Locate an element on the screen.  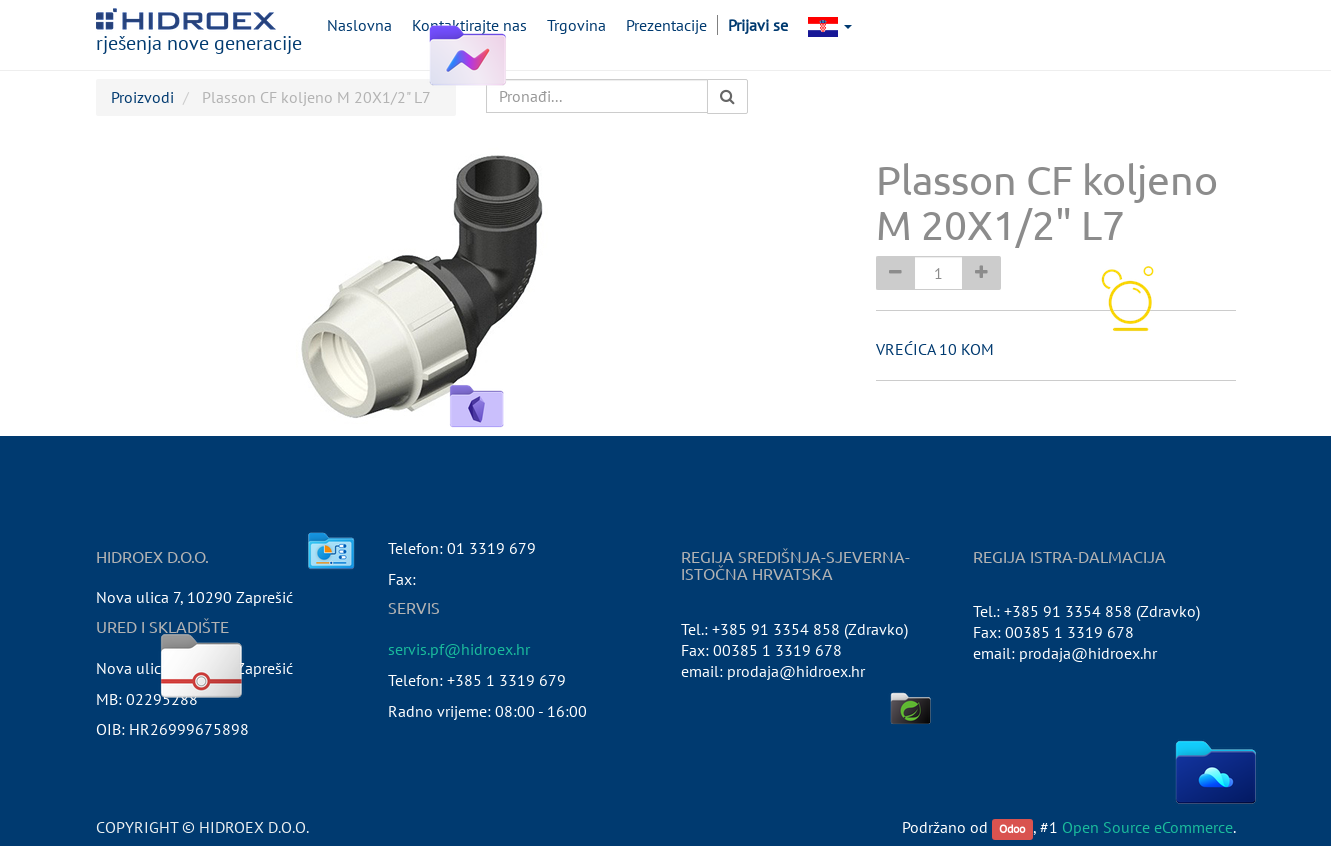
open control panel settings folder is located at coordinates (331, 552).